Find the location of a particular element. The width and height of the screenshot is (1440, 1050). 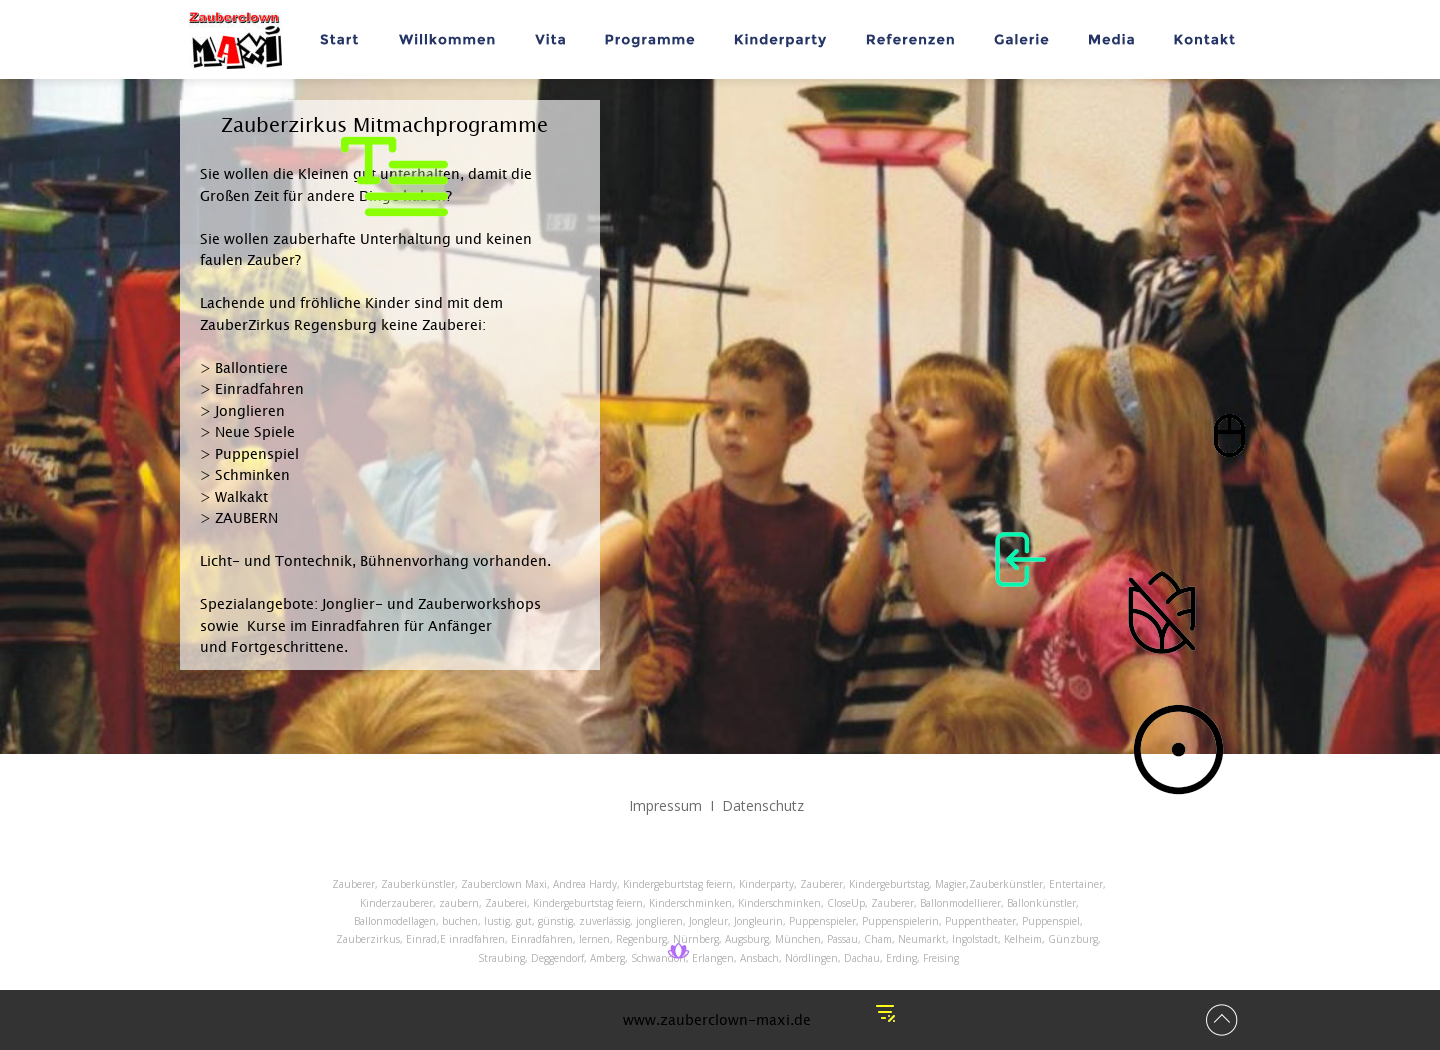

filter items by discount or sale price is located at coordinates (885, 1012).